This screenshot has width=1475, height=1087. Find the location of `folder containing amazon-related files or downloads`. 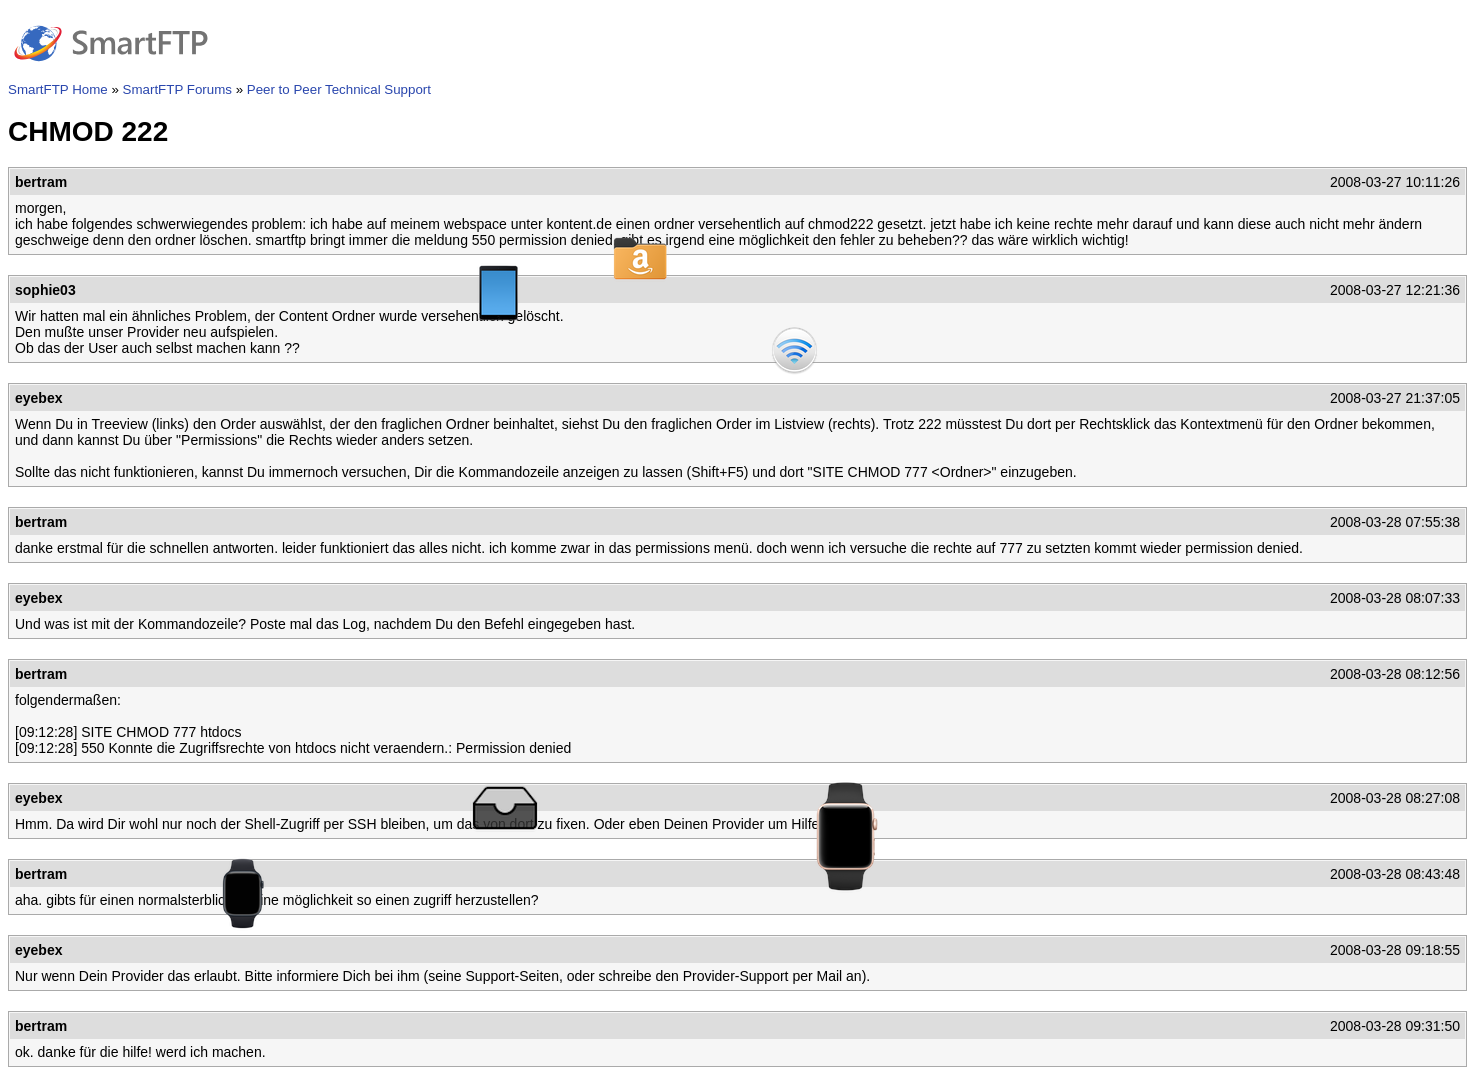

folder containing amazon-related files or downloads is located at coordinates (640, 260).